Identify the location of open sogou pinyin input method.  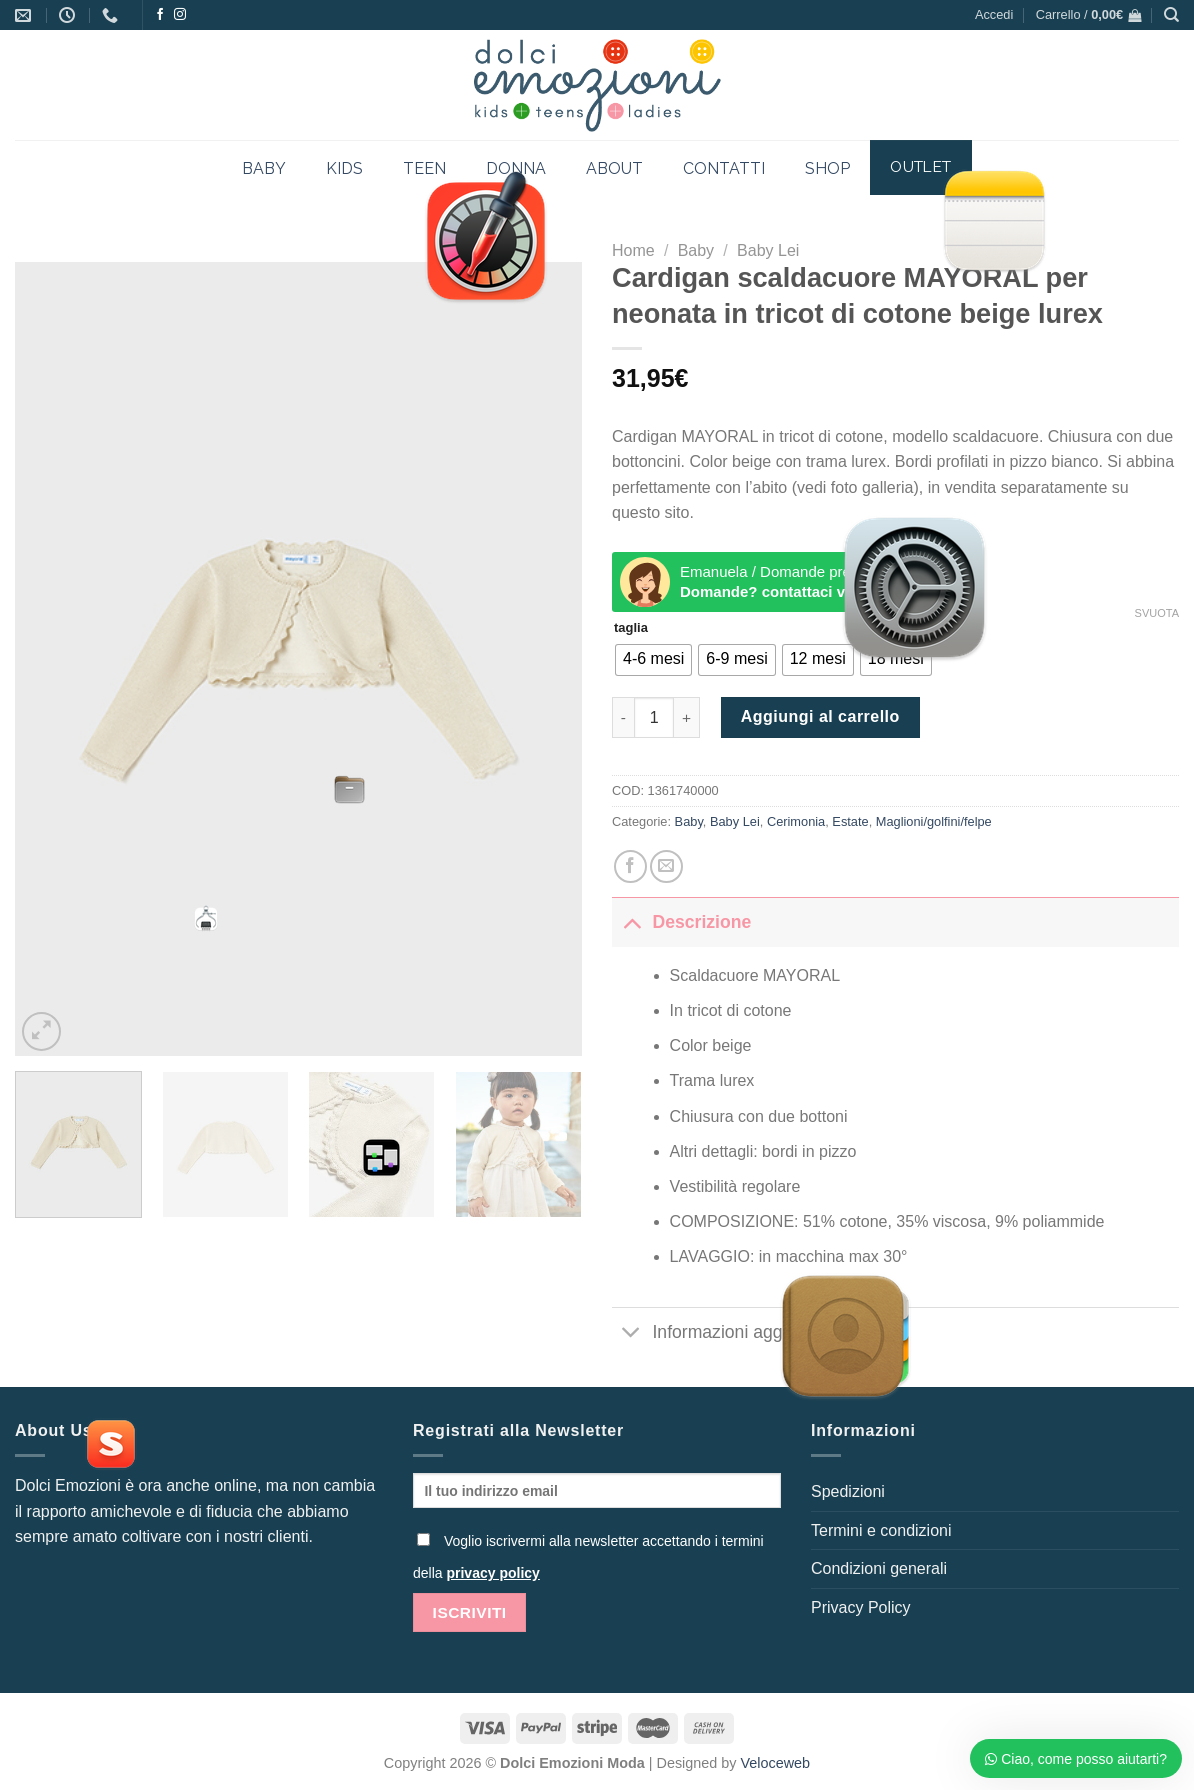
(111, 1444).